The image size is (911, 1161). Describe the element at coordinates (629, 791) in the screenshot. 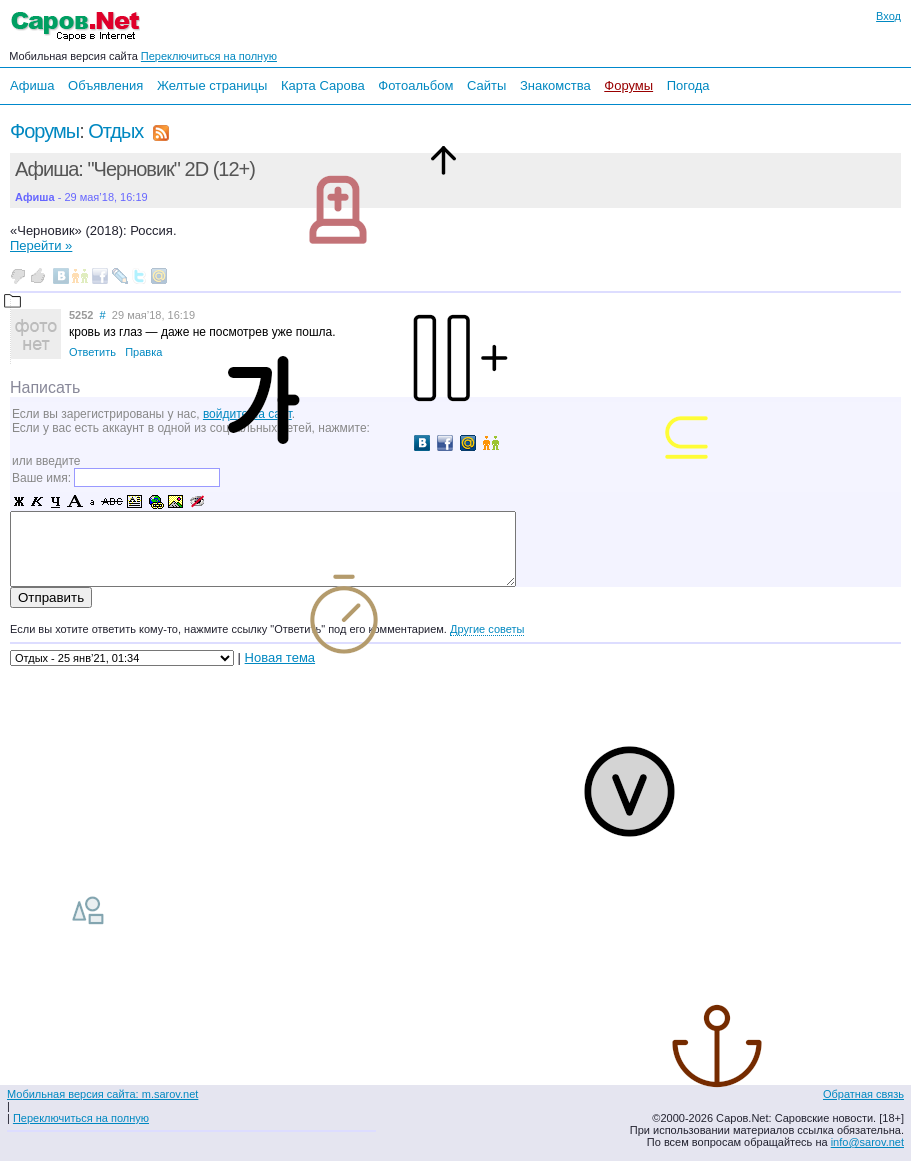

I see `indicates an item or option labeled "V"` at that location.